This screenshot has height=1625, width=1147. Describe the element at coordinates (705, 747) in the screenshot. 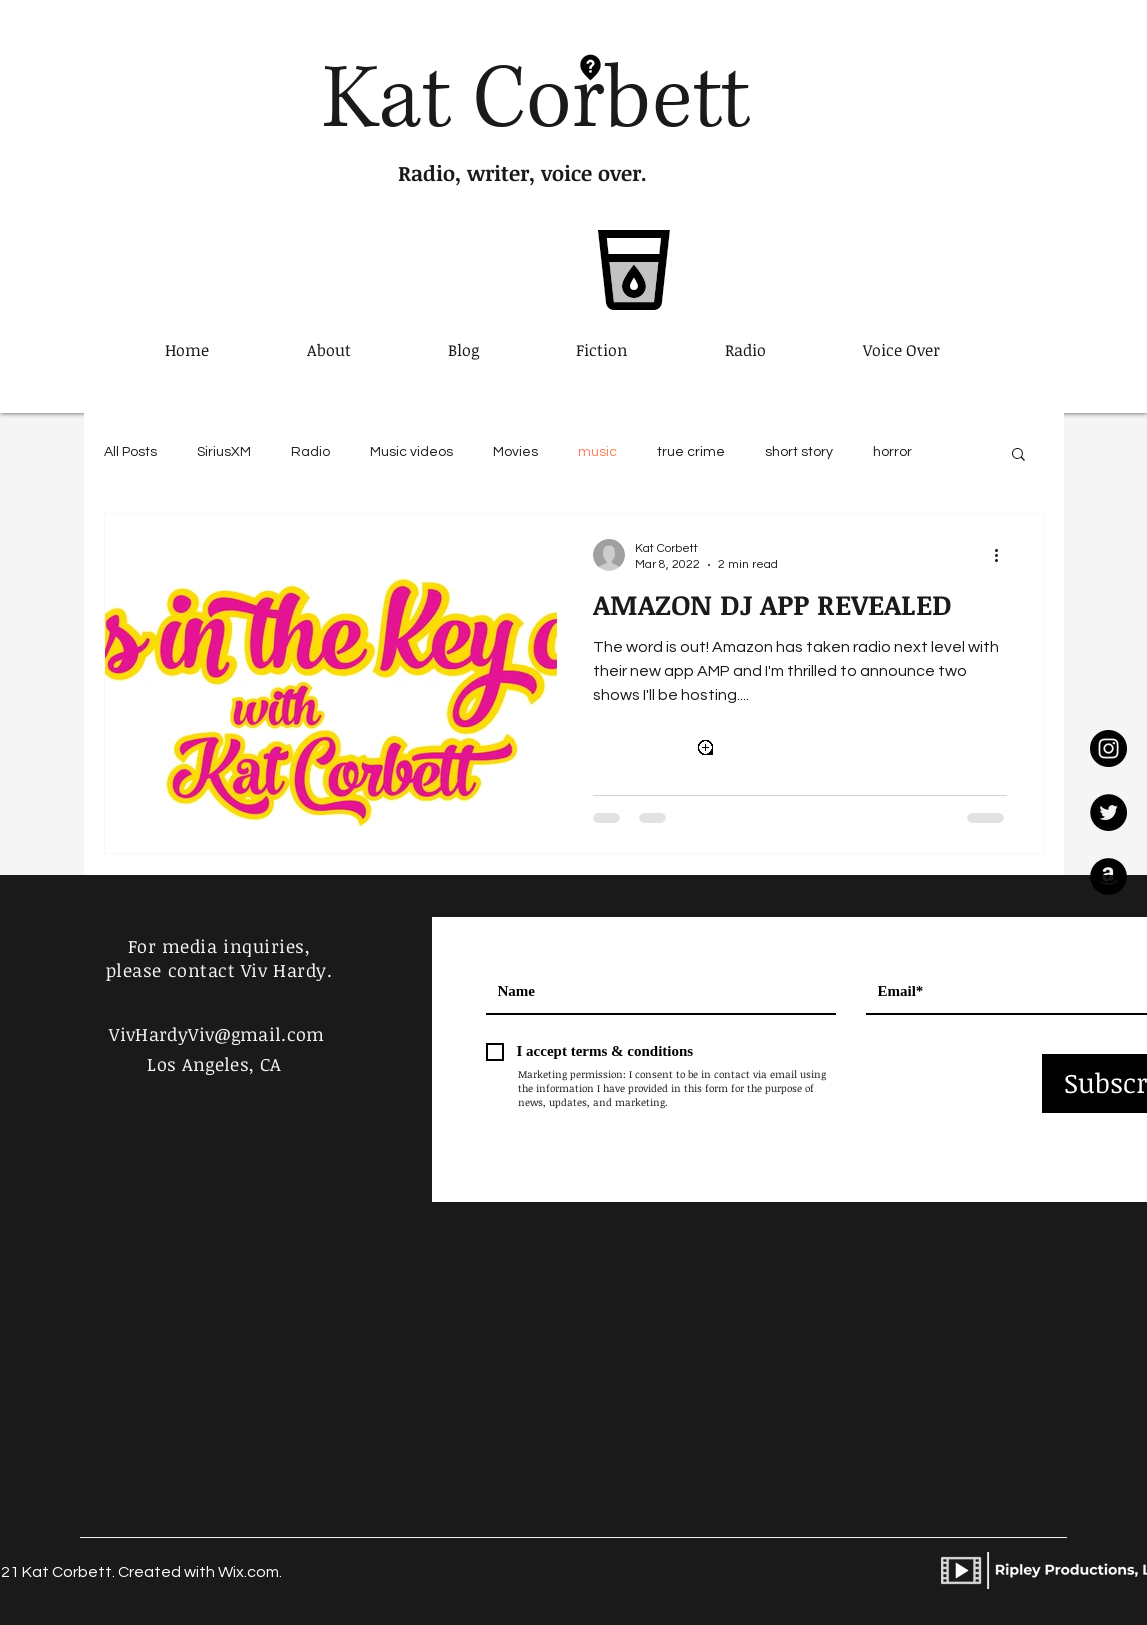

I see `zoom in on image or content` at that location.